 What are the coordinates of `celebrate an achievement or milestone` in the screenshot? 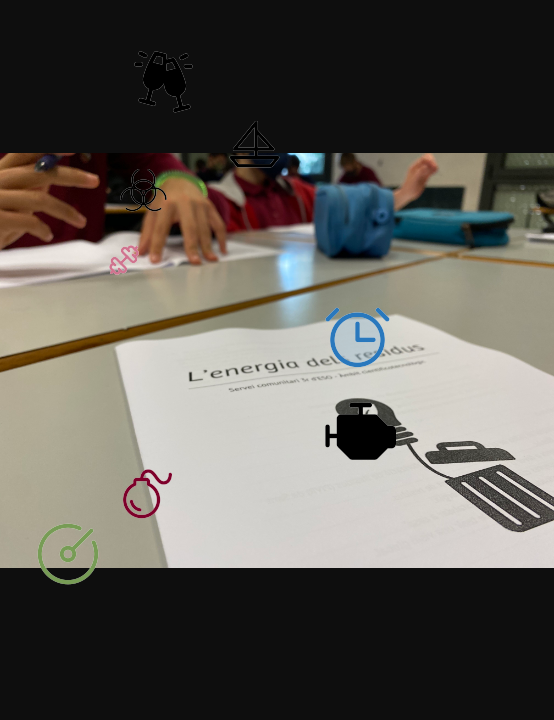 It's located at (164, 81).